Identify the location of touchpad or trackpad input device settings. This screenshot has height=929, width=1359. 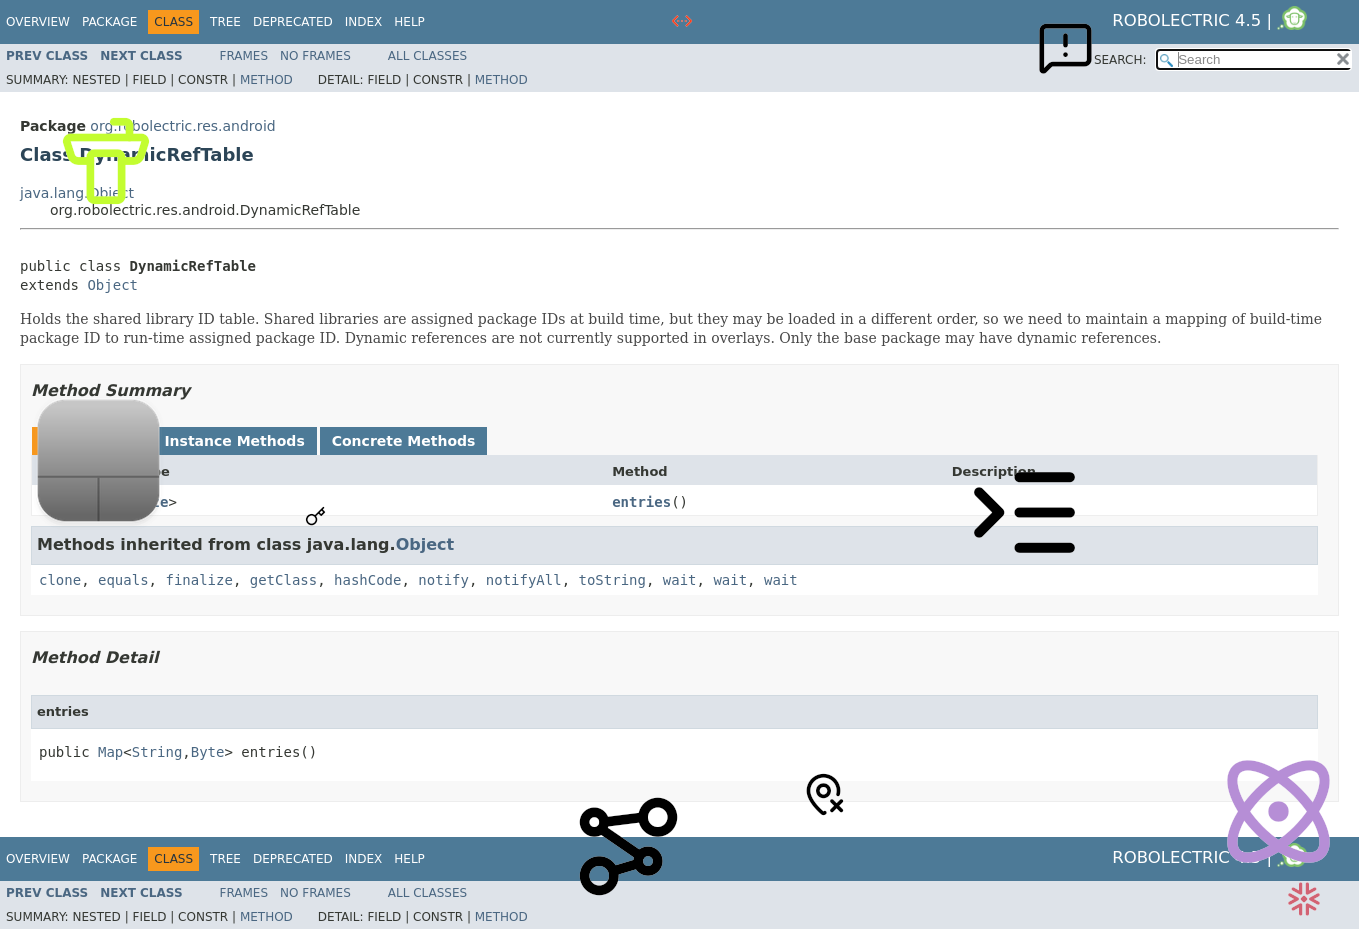
(98, 460).